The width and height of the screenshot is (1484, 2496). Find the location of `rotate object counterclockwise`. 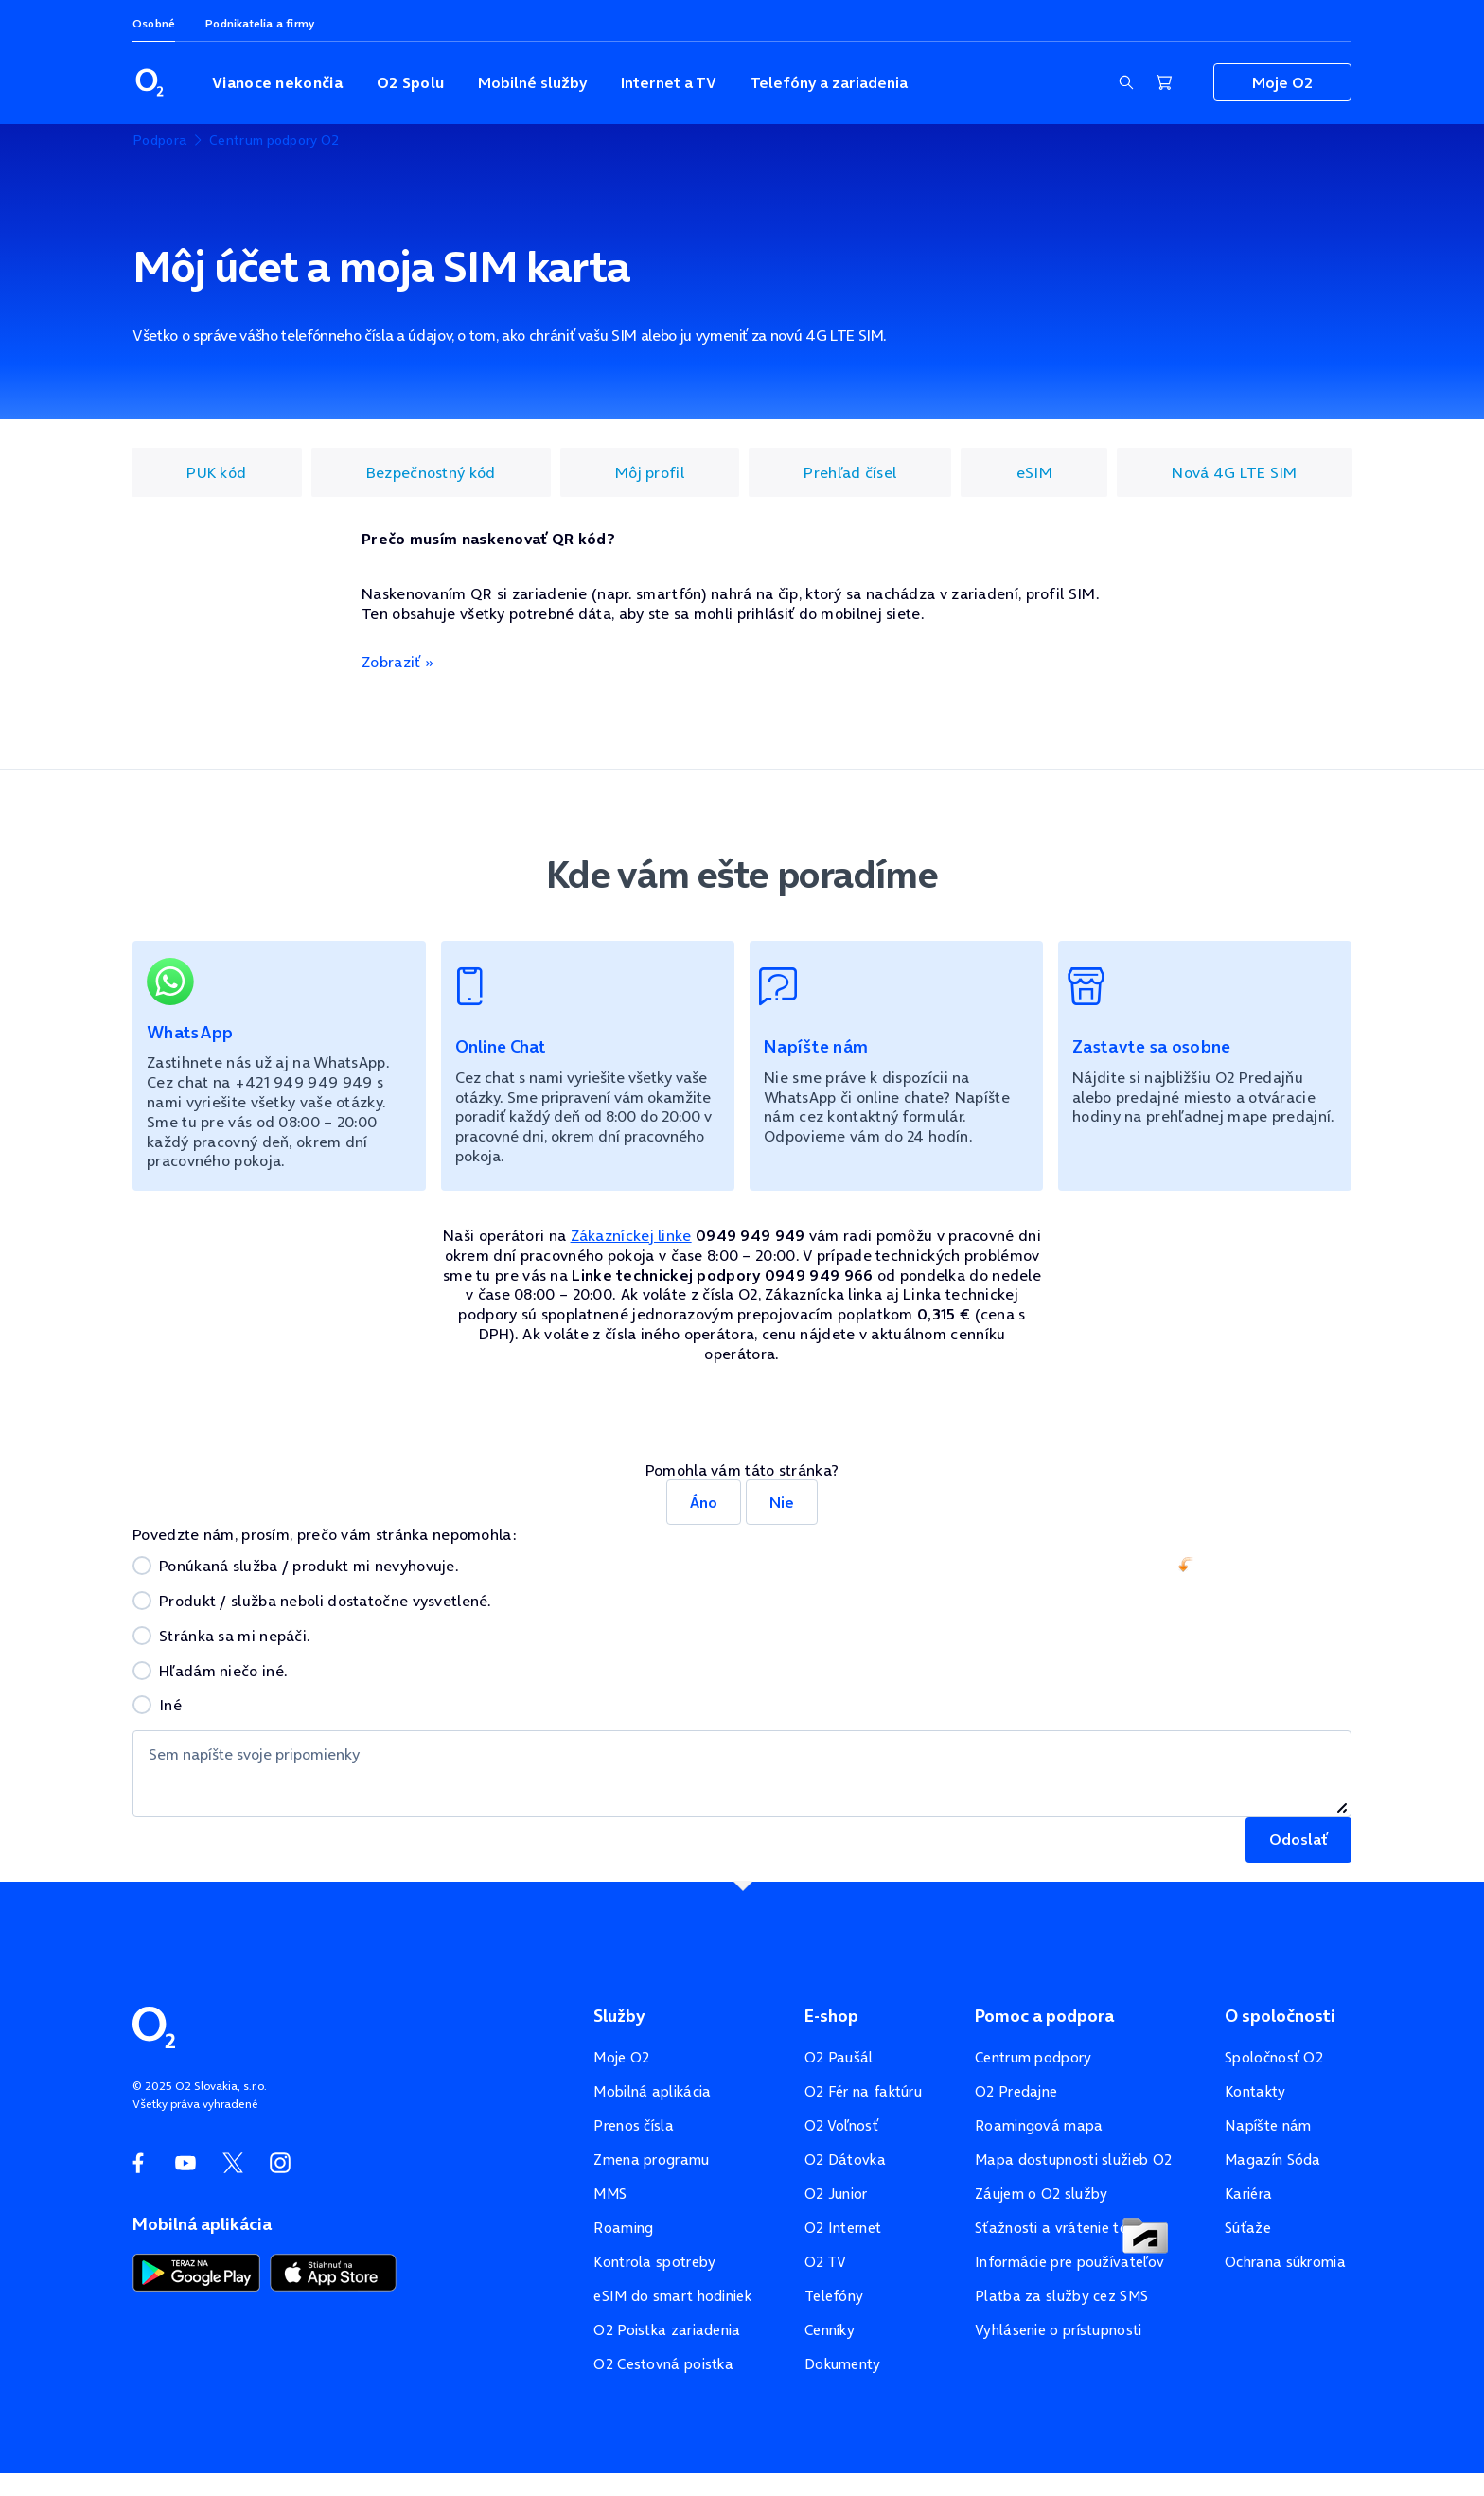

rotate object counterclockwise is located at coordinates (1185, 1565).